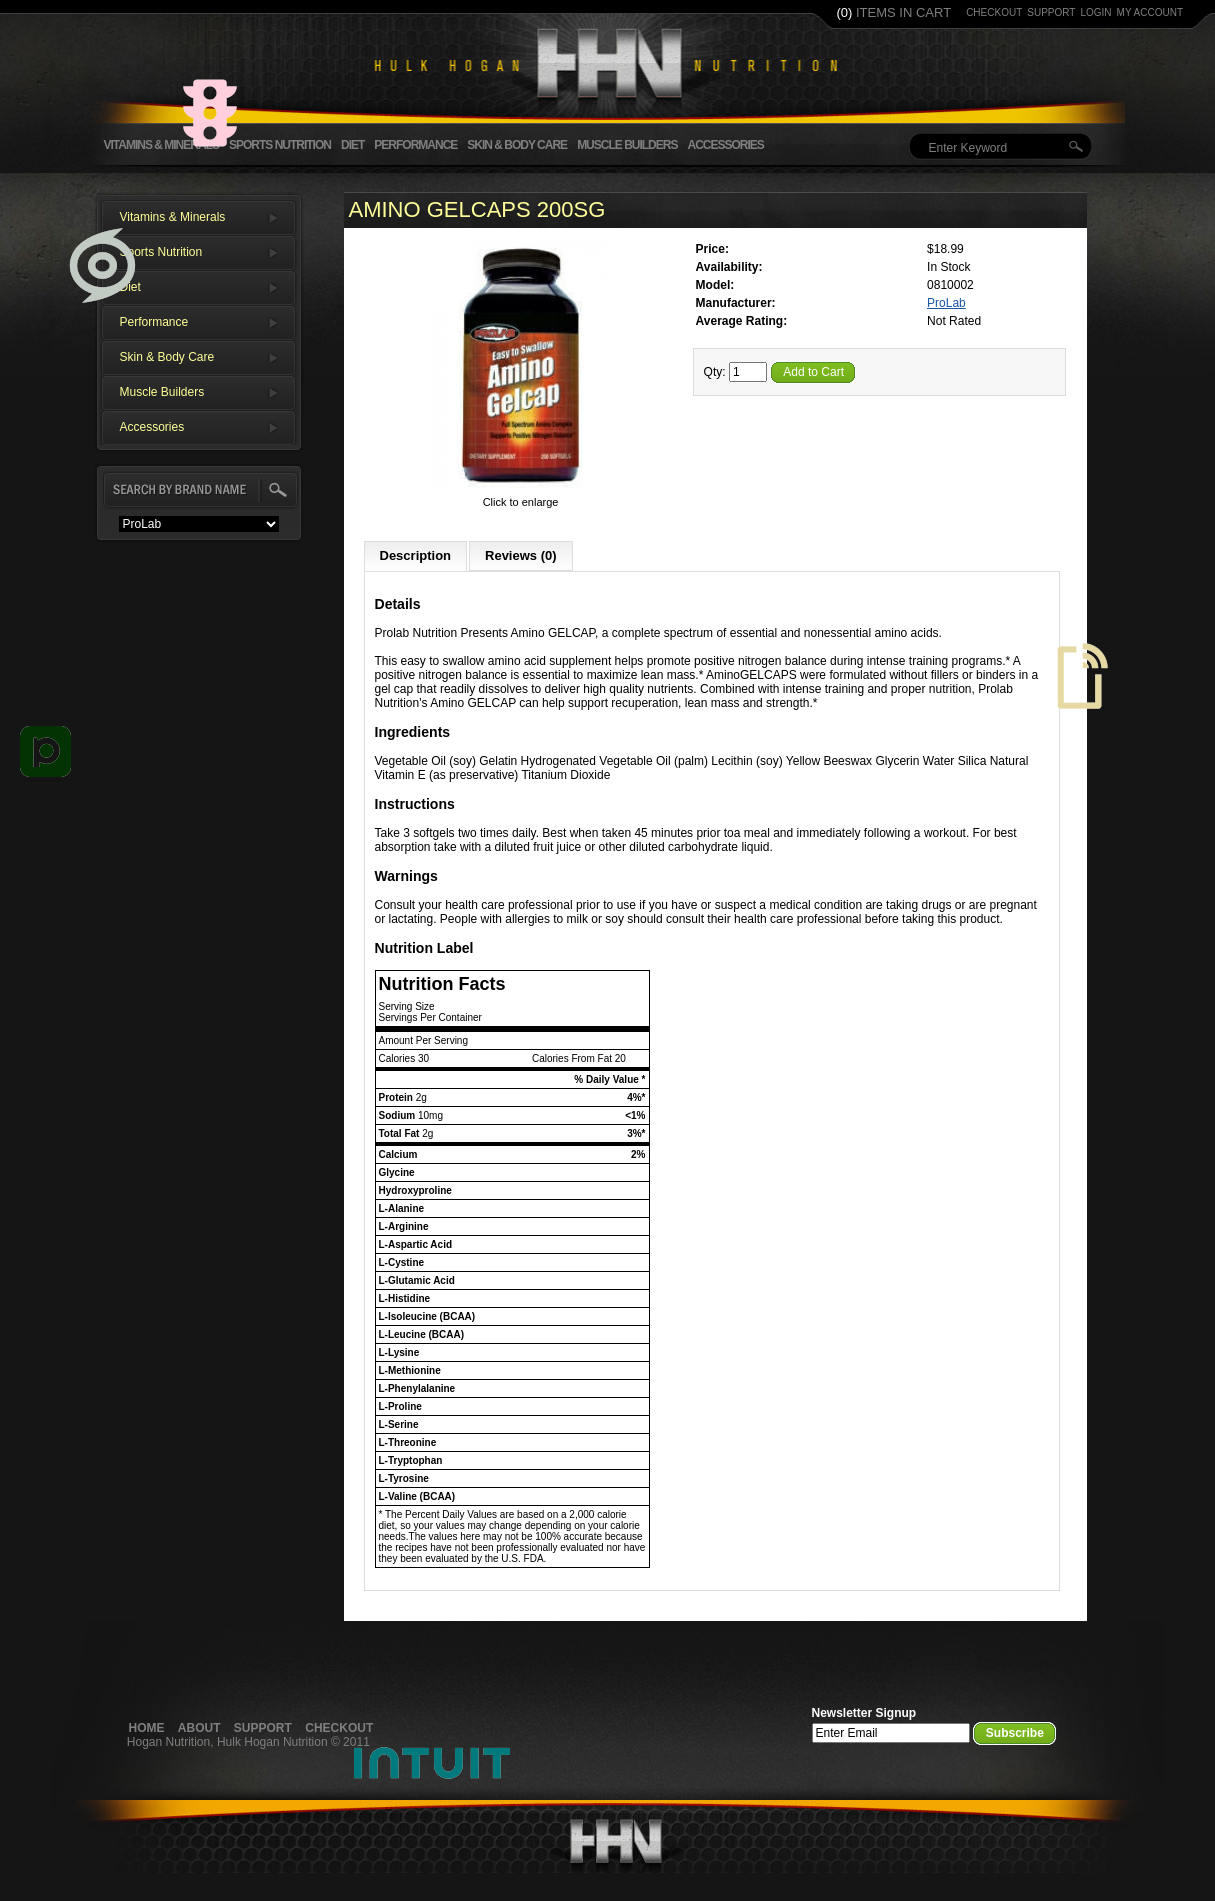  What do you see at coordinates (45, 751) in the screenshot?
I see `open pixiv app` at bounding box center [45, 751].